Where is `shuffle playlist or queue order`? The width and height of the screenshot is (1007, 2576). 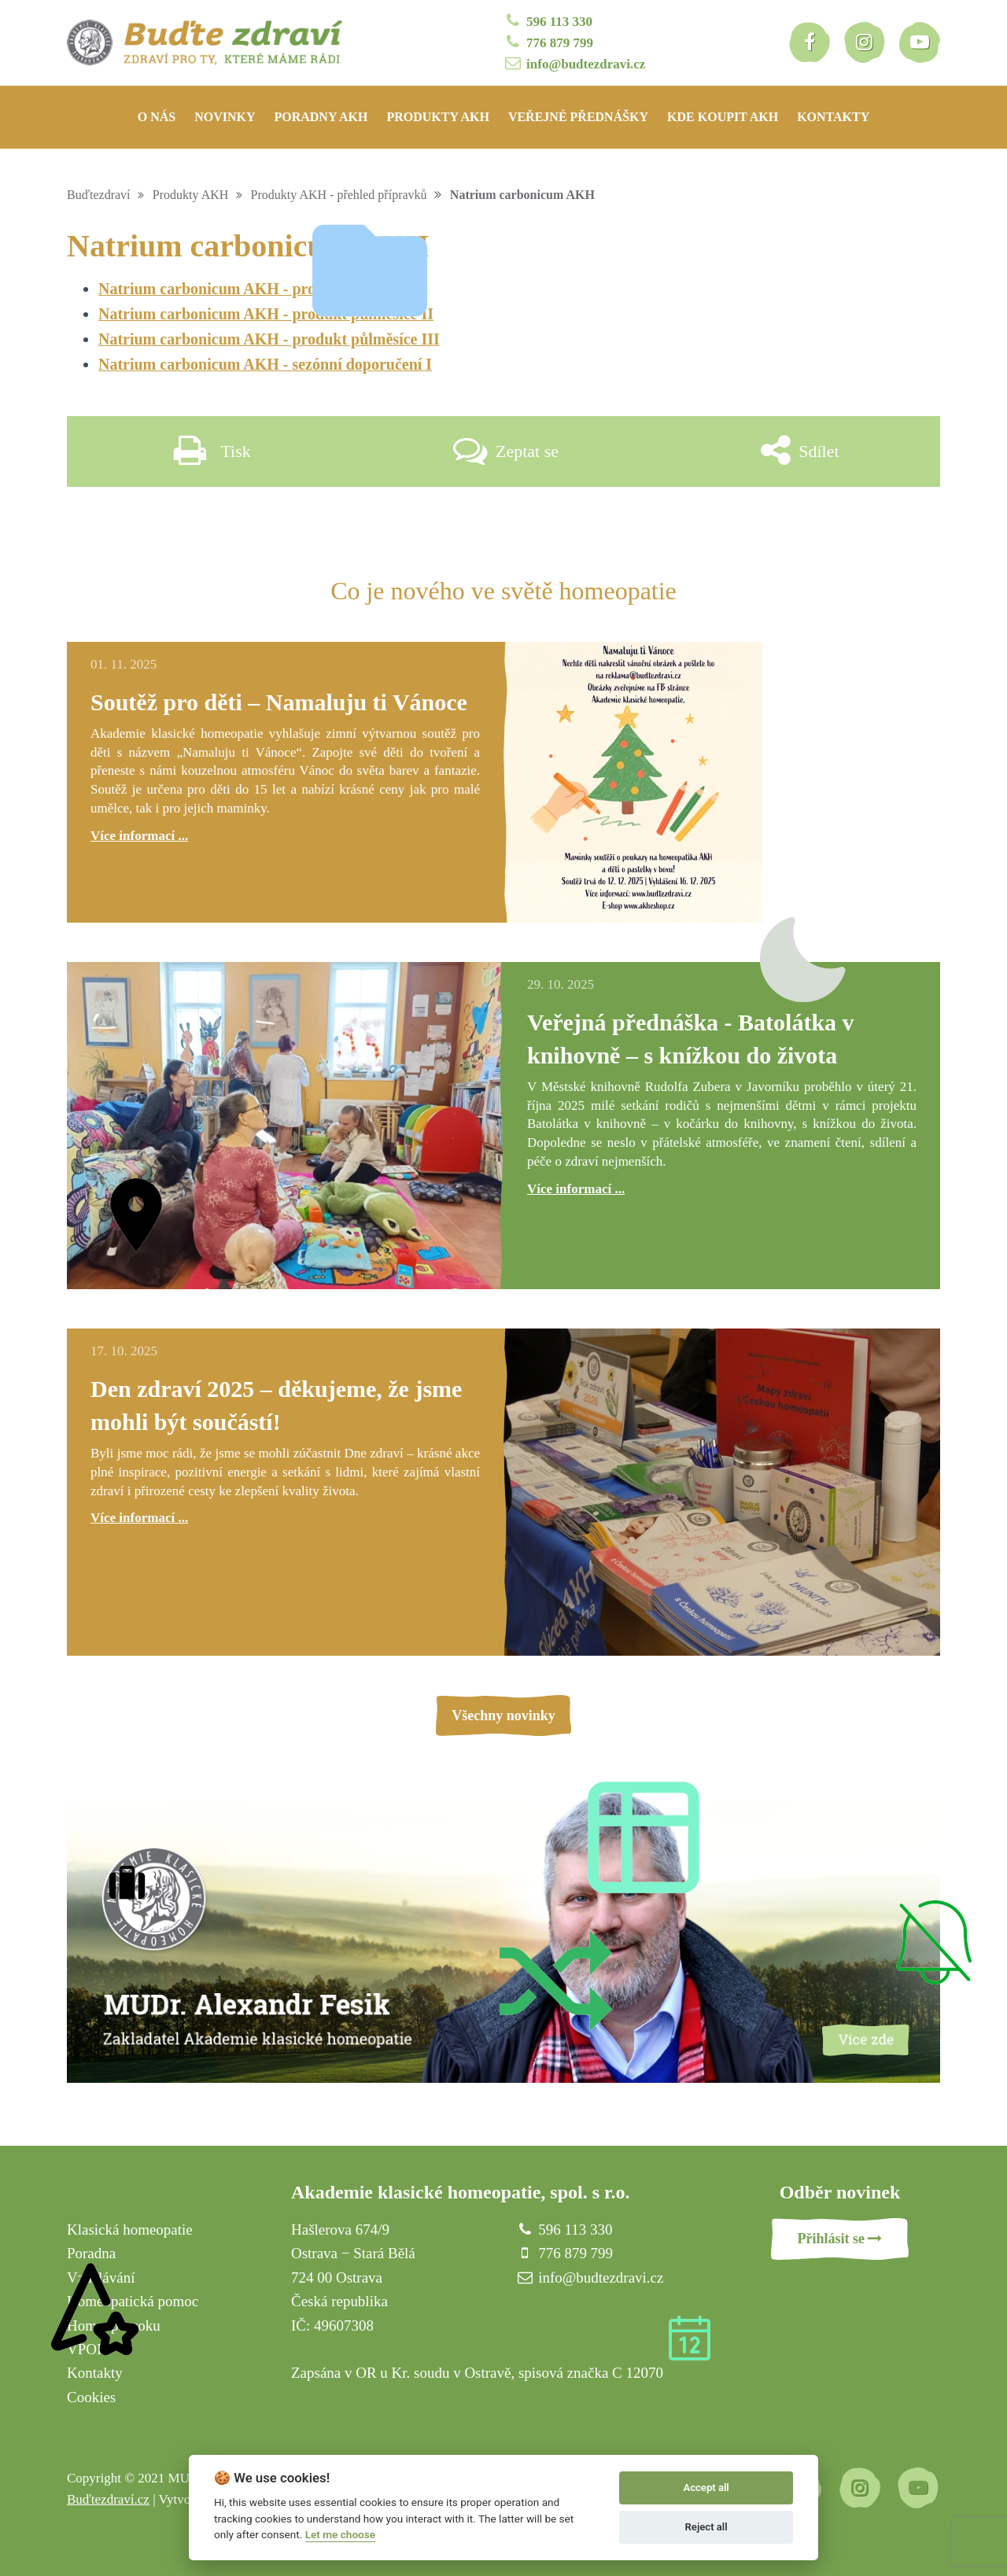
shuffle playlist or queue order is located at coordinates (555, 1981).